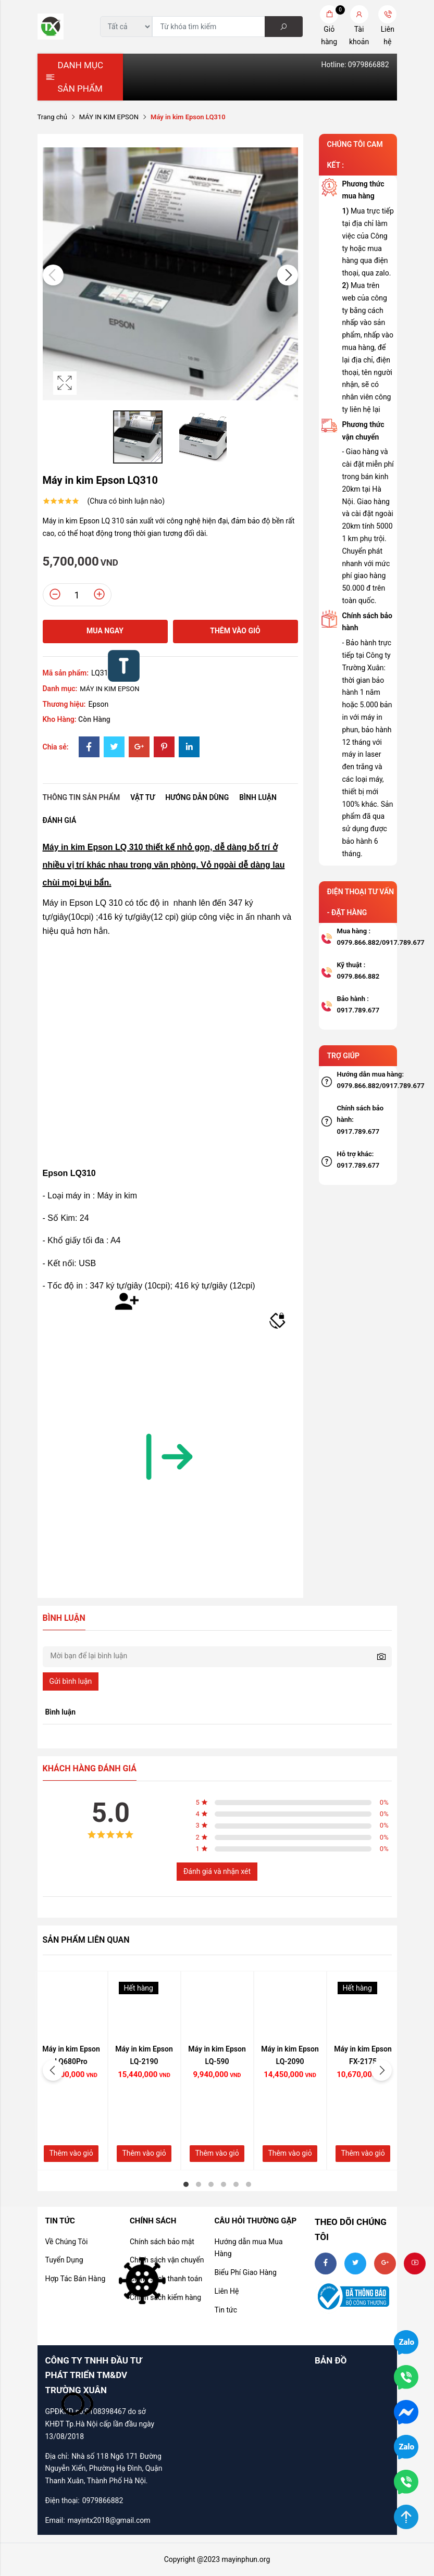 This screenshot has width=434, height=2576. I want to click on text formatting or typography tool, so click(123, 666).